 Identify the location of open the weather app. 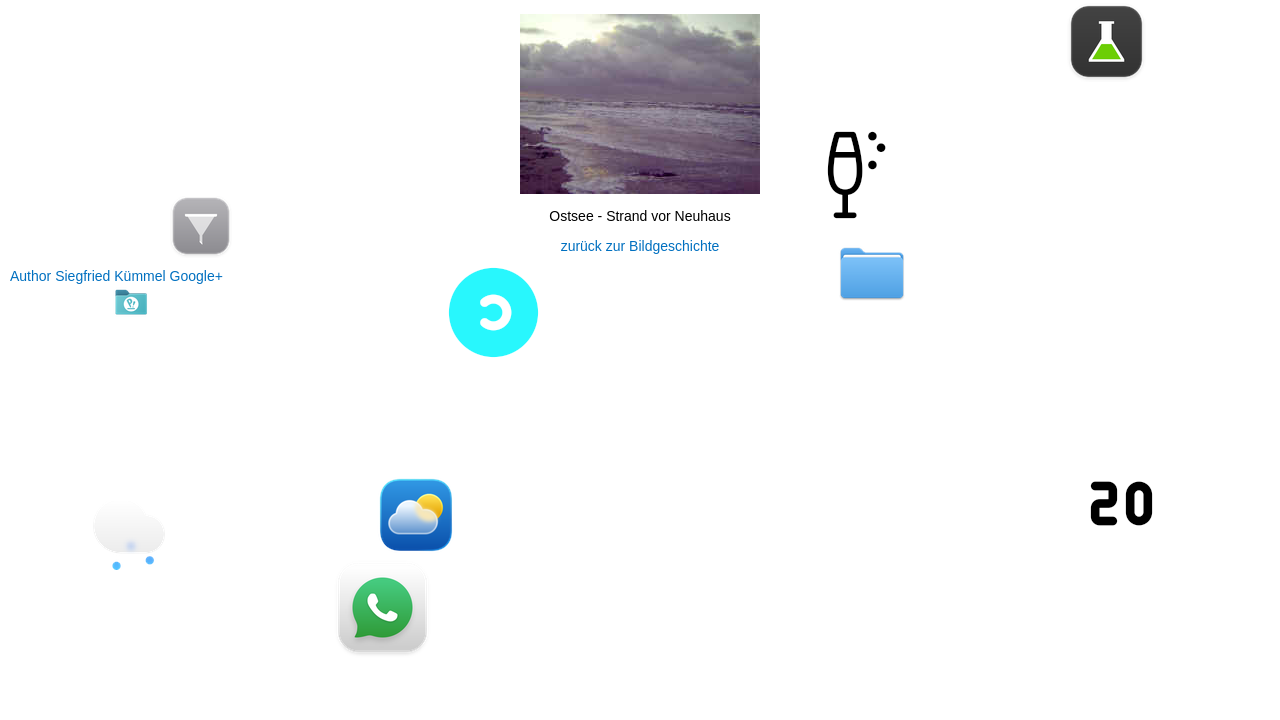
(416, 515).